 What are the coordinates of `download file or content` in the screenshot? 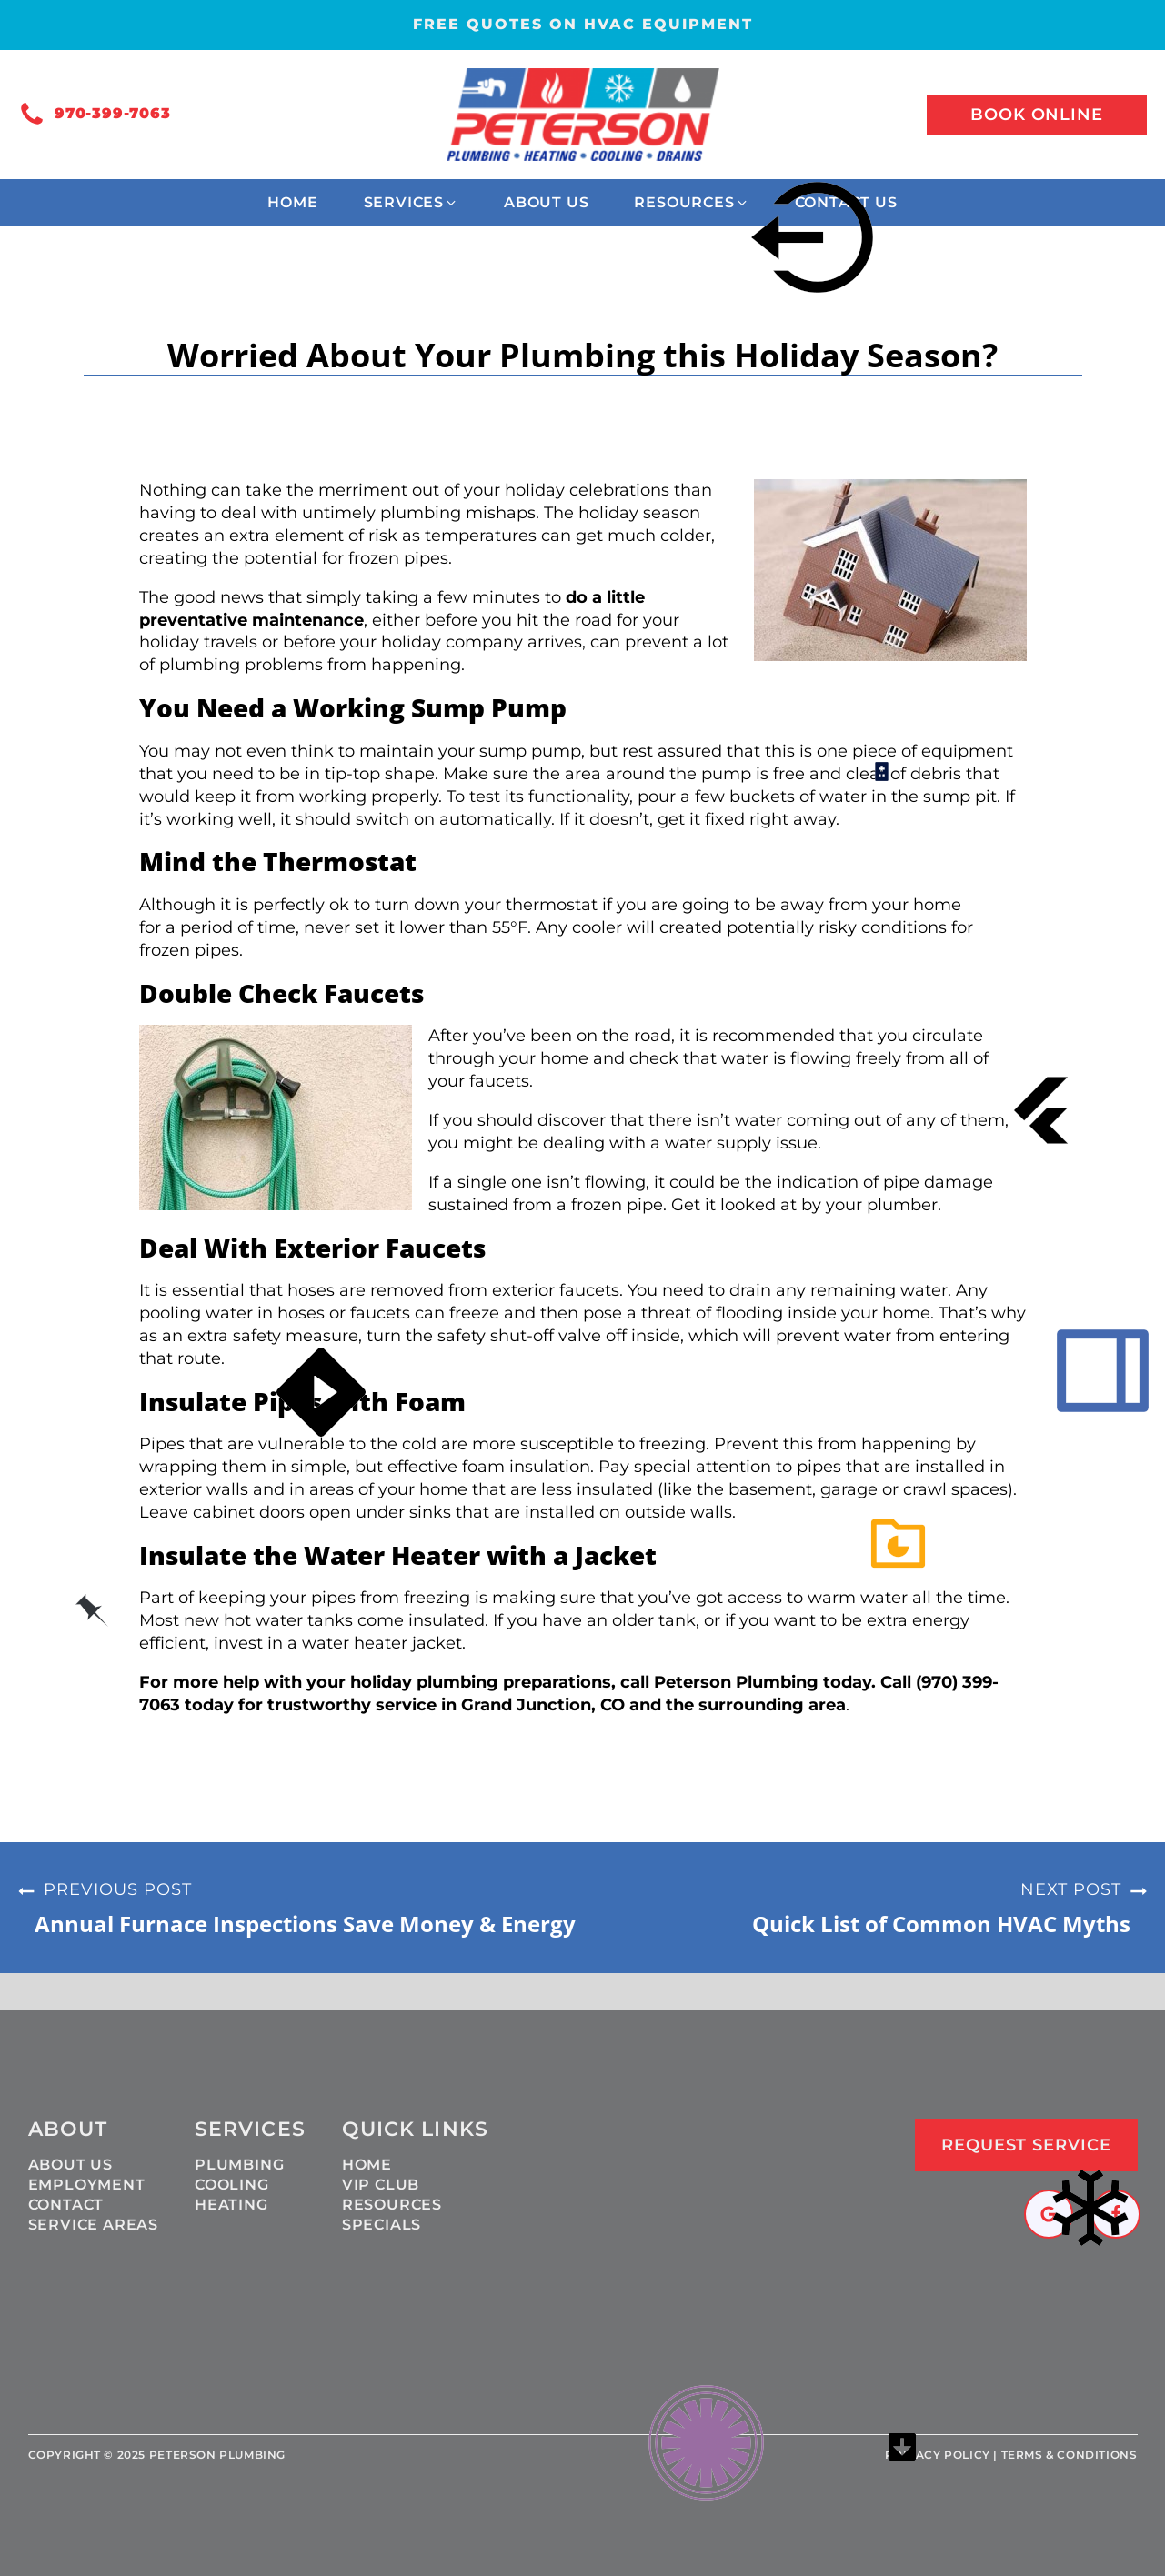 It's located at (902, 2447).